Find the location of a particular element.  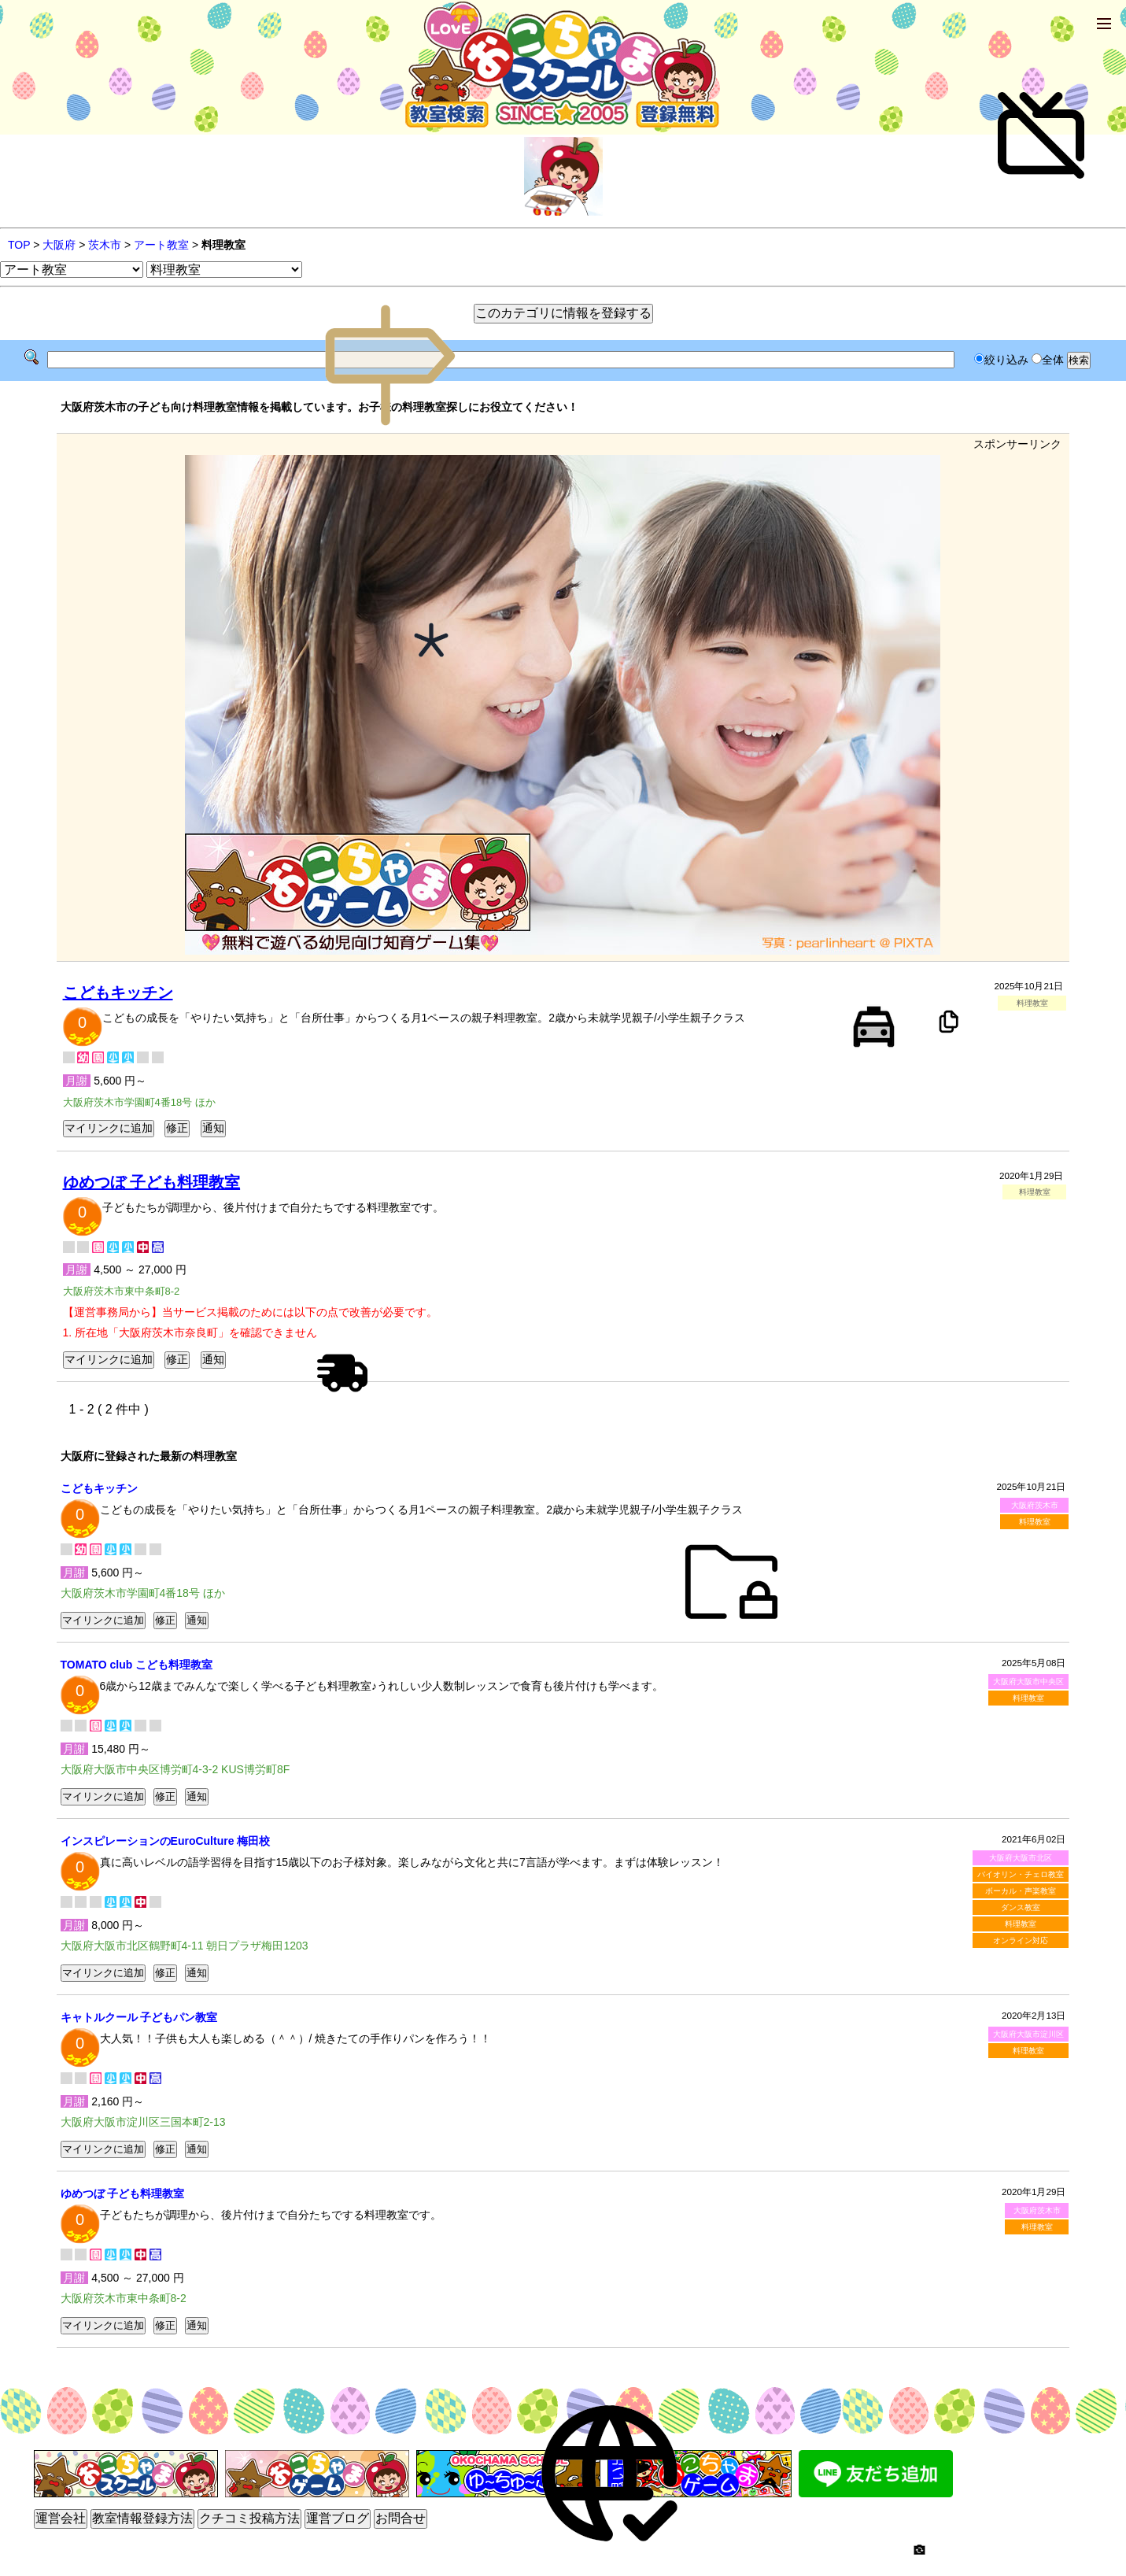

request a taxi or rideshare is located at coordinates (873, 1026).